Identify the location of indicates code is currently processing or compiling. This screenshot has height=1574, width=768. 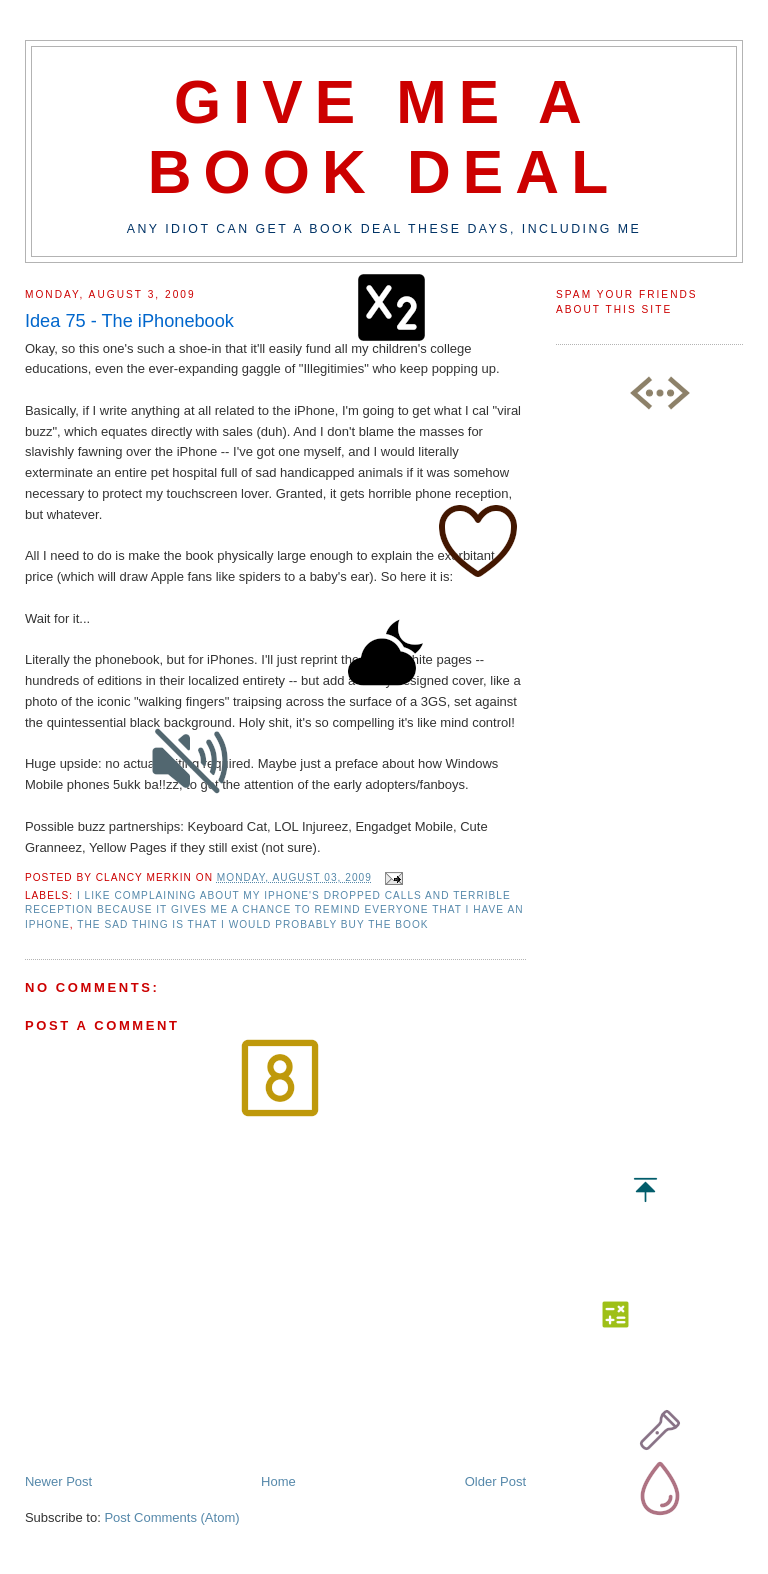
(660, 393).